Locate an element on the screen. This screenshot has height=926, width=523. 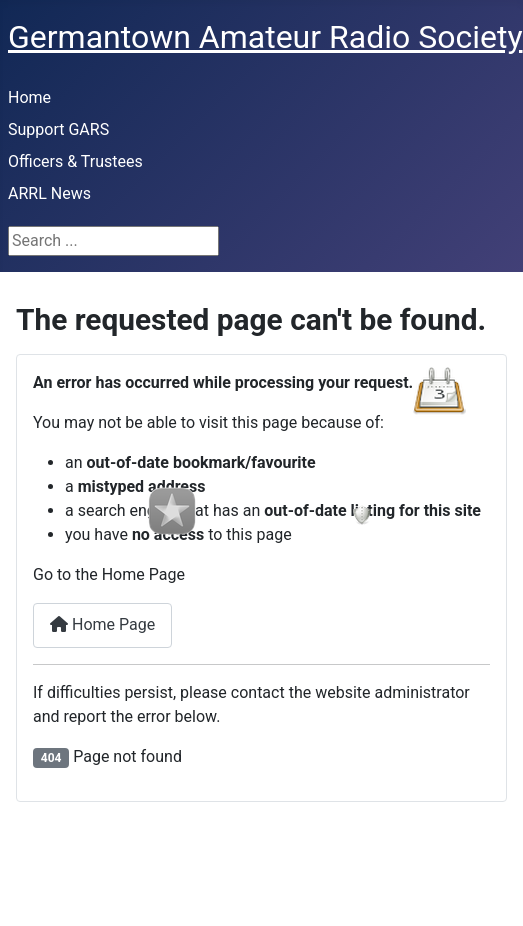
open calendar application is located at coordinates (439, 393).